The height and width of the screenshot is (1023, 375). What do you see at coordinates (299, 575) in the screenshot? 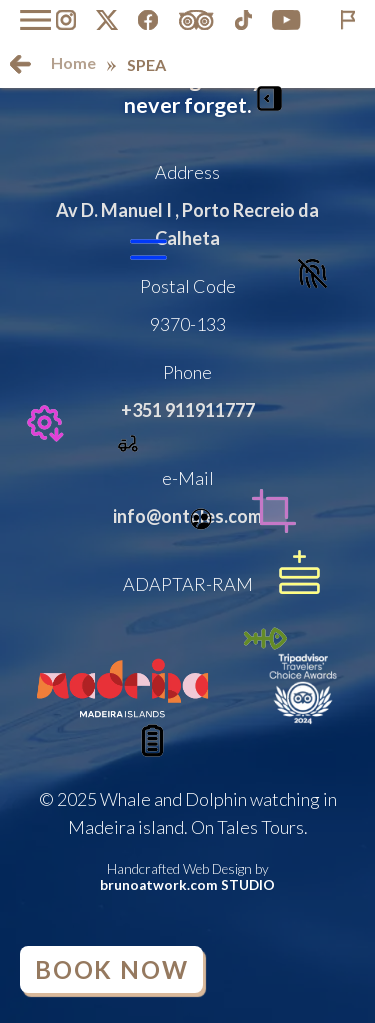
I see `add a new row above` at bounding box center [299, 575].